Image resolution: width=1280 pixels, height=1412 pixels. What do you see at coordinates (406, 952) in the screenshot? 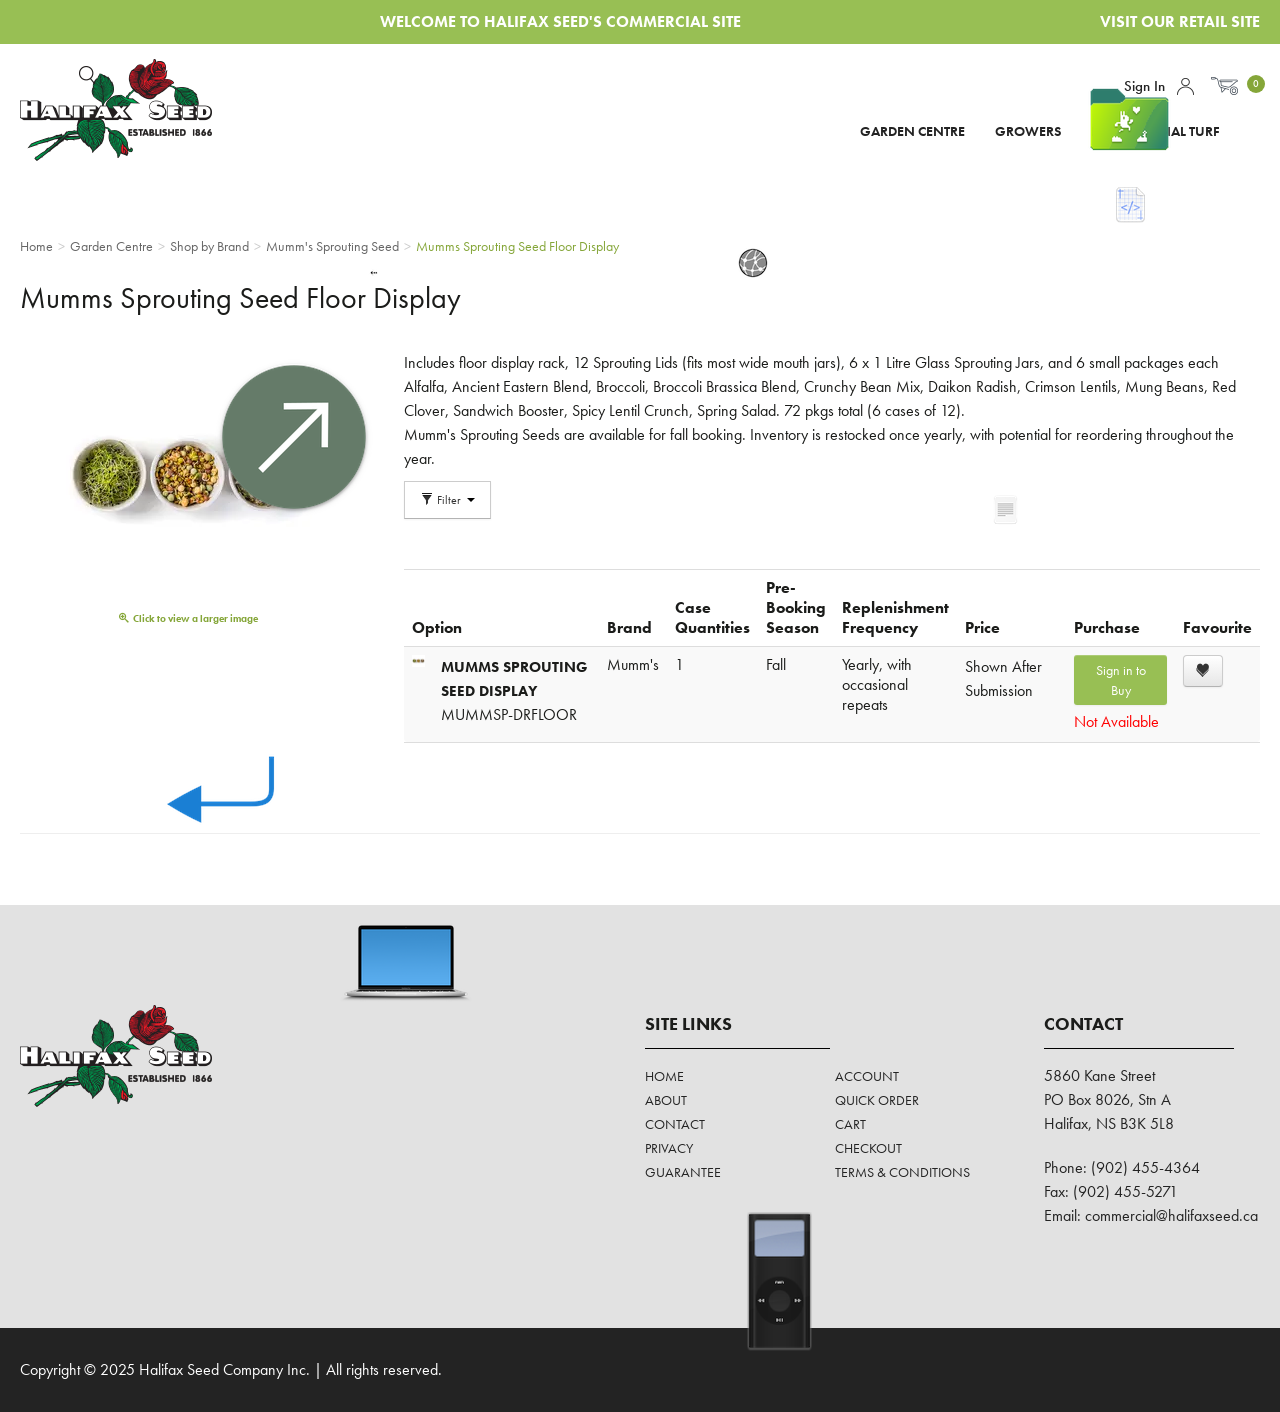
I see `represents this macbook pro in system settings` at bounding box center [406, 952].